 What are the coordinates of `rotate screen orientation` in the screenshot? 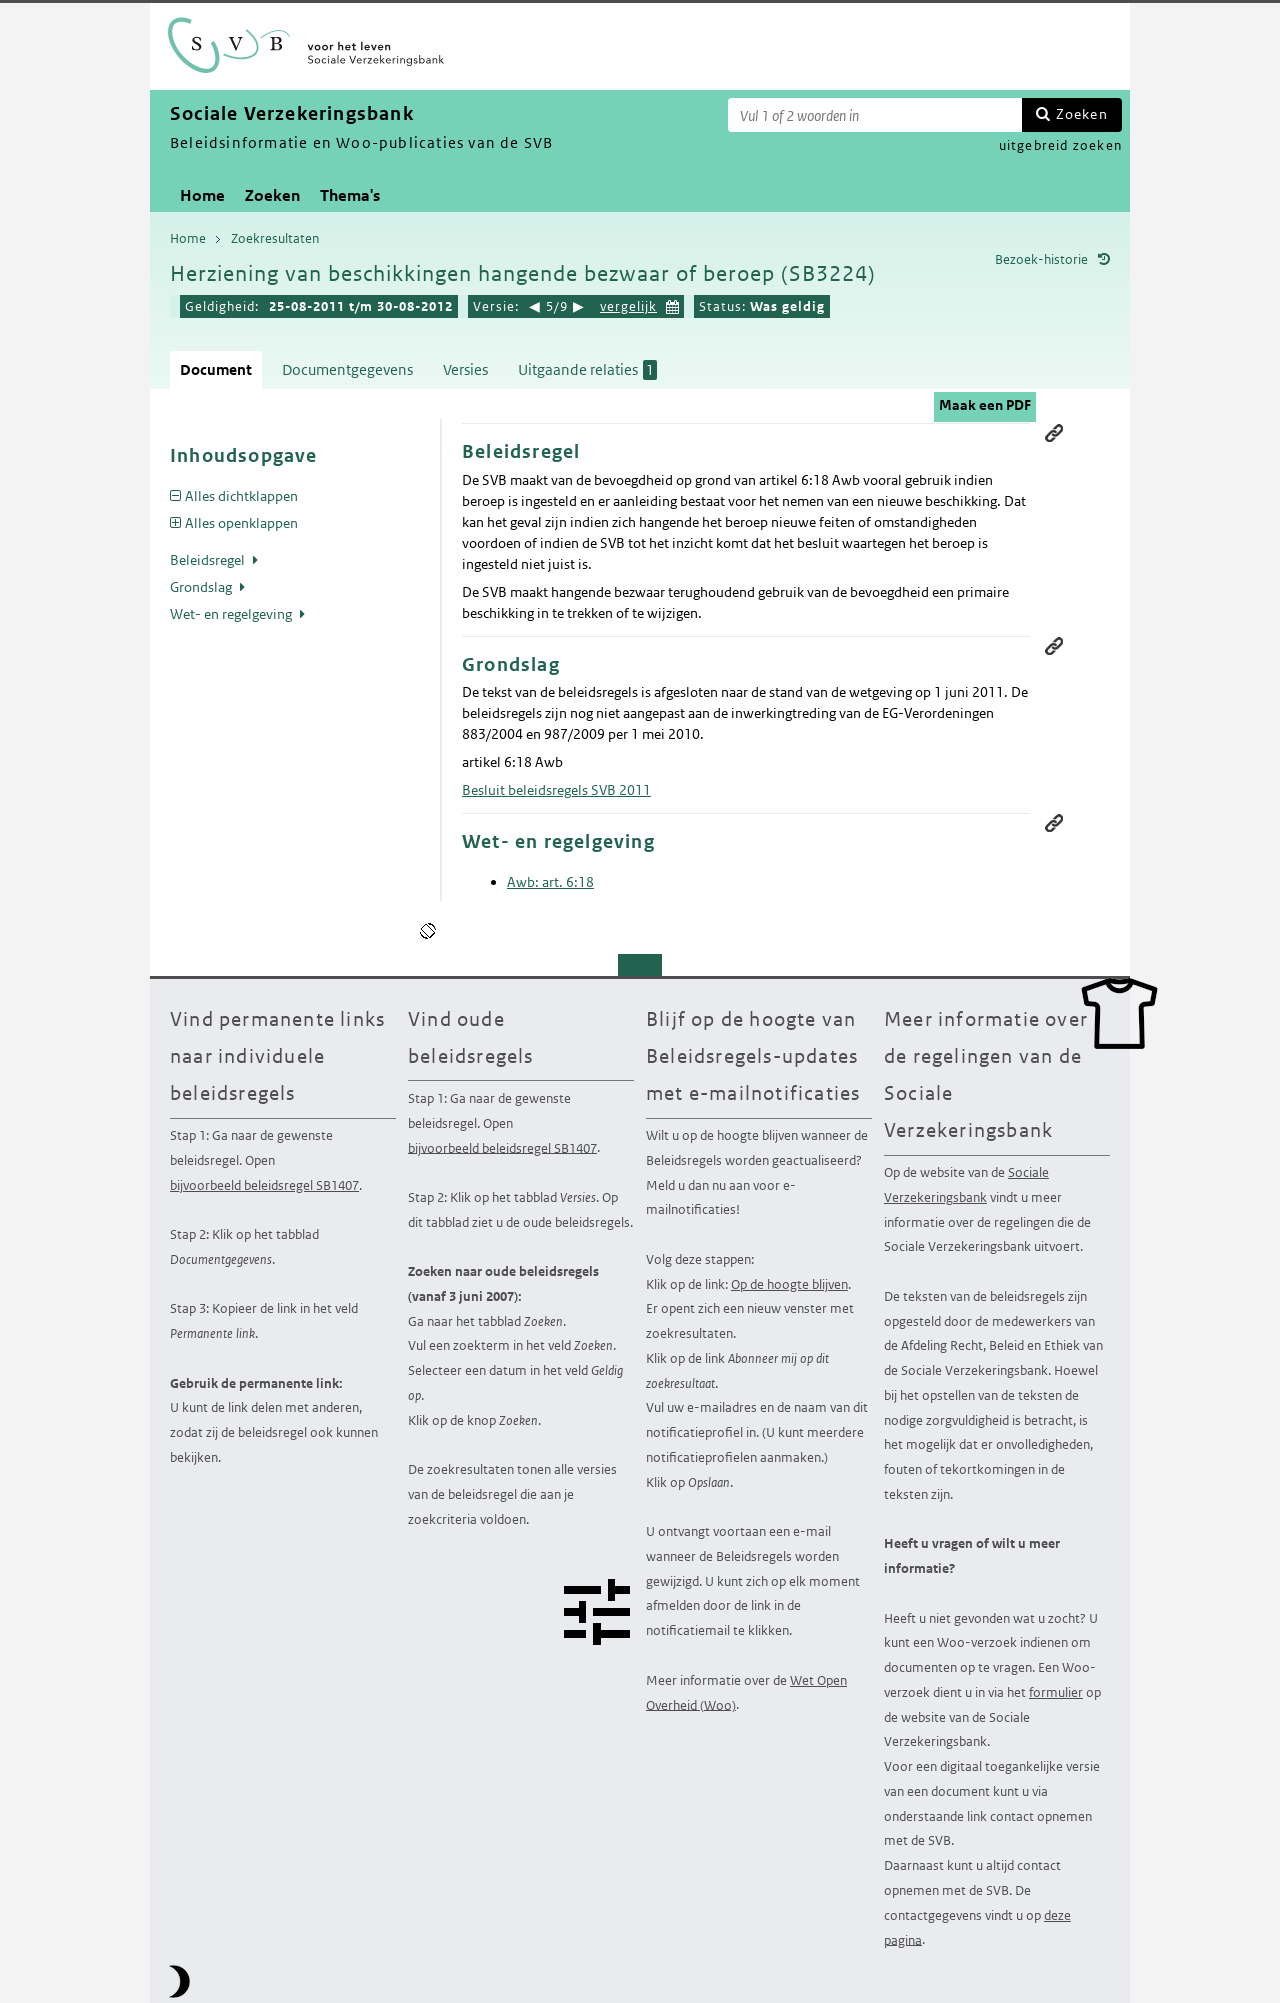 It's located at (428, 931).